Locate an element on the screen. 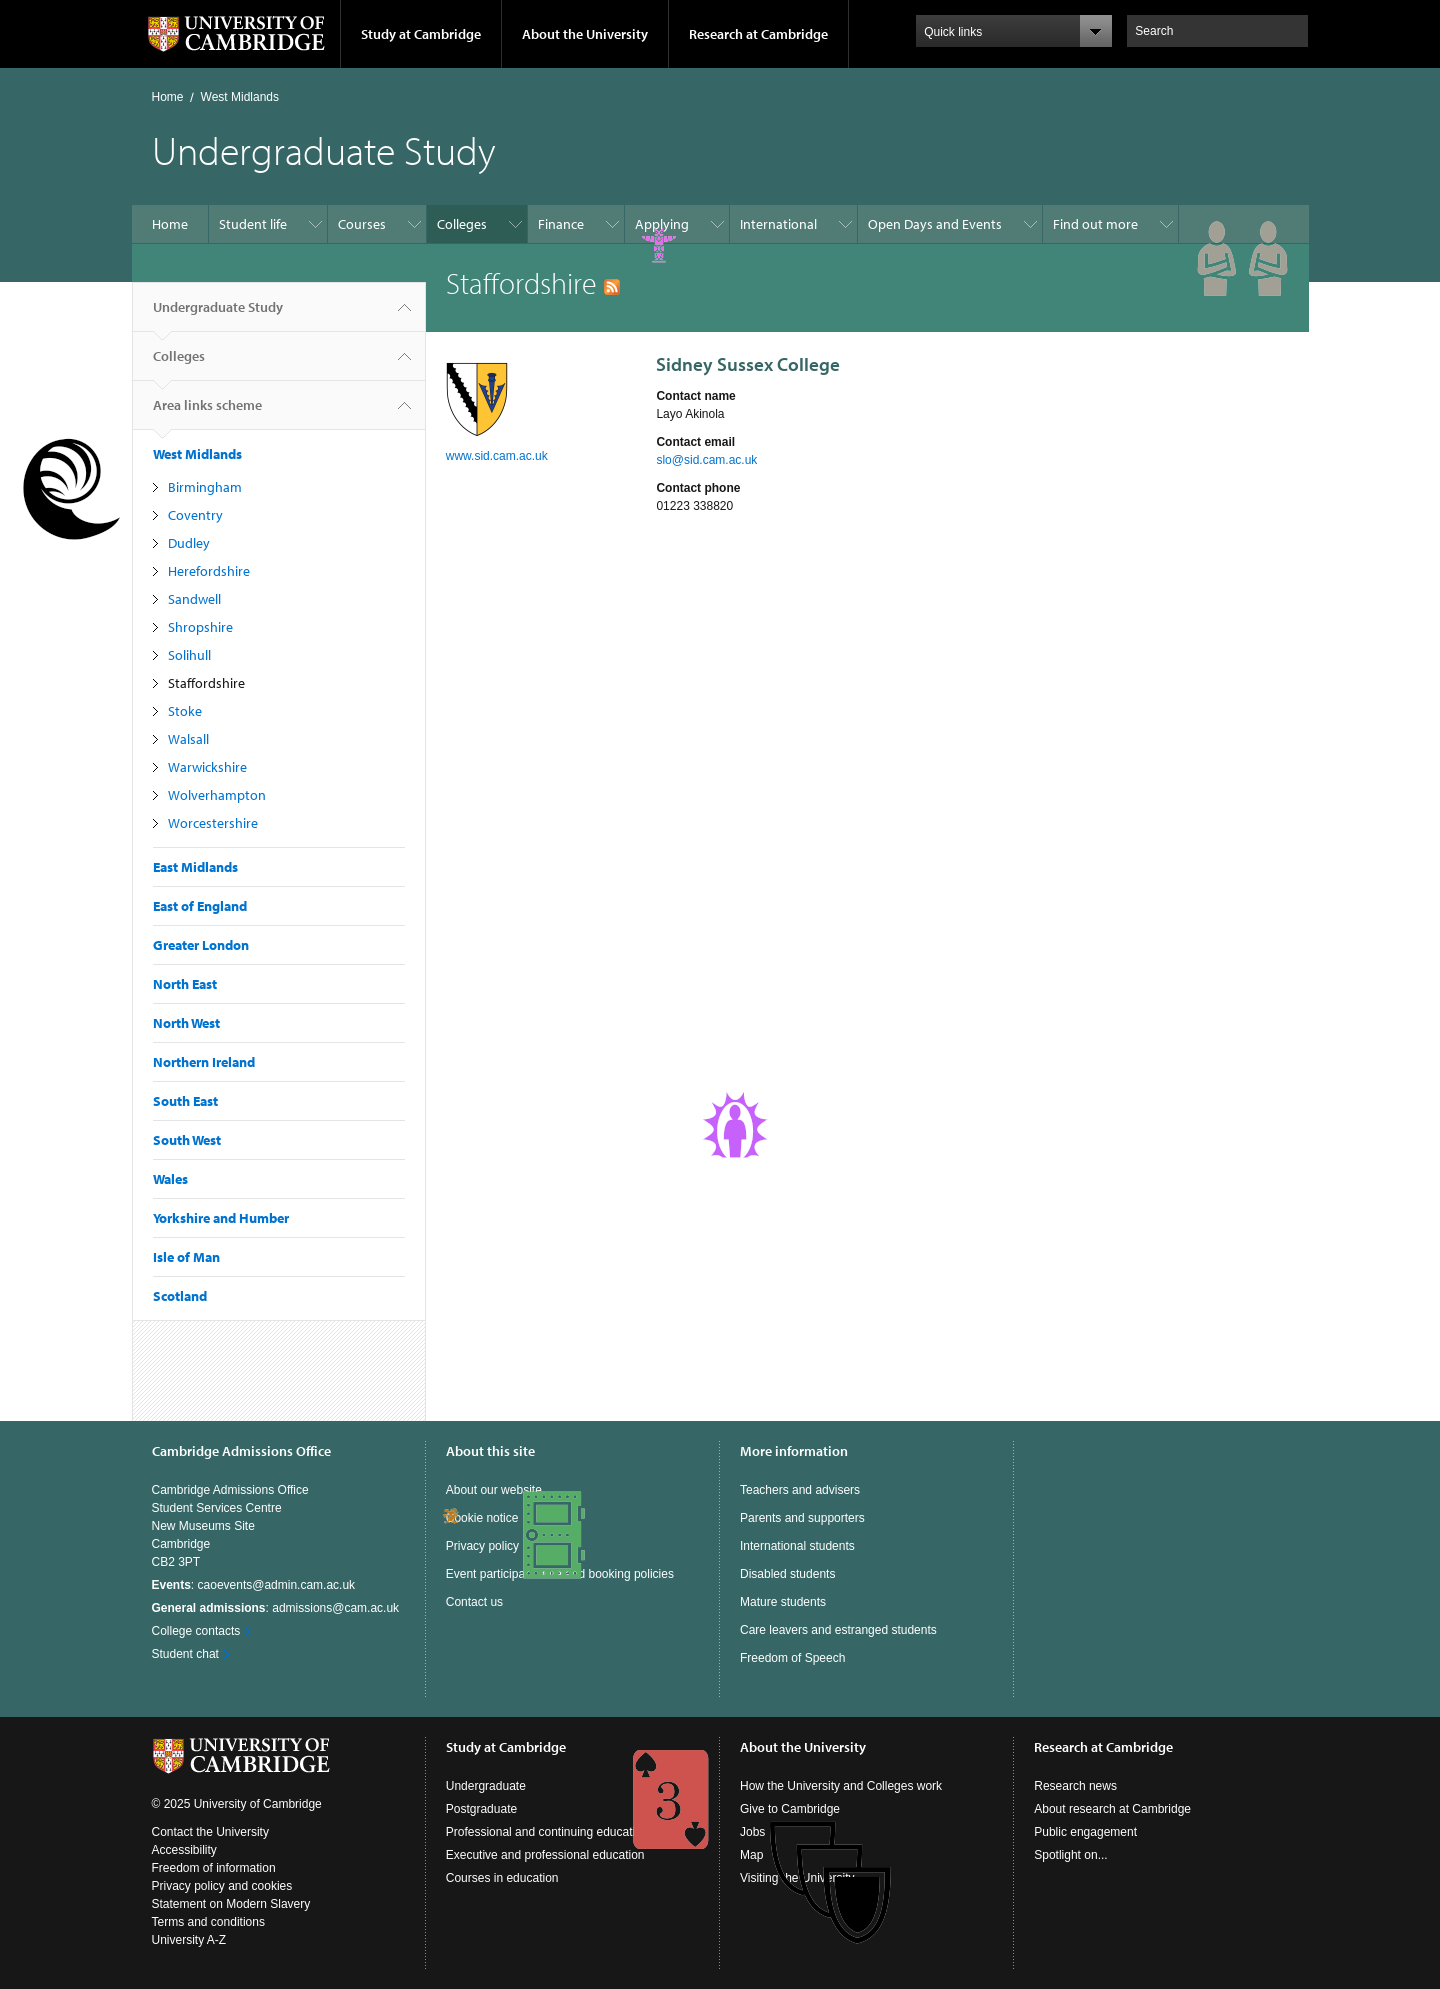  indicates poison or toxic hazard in gameplay is located at coordinates (451, 1516).